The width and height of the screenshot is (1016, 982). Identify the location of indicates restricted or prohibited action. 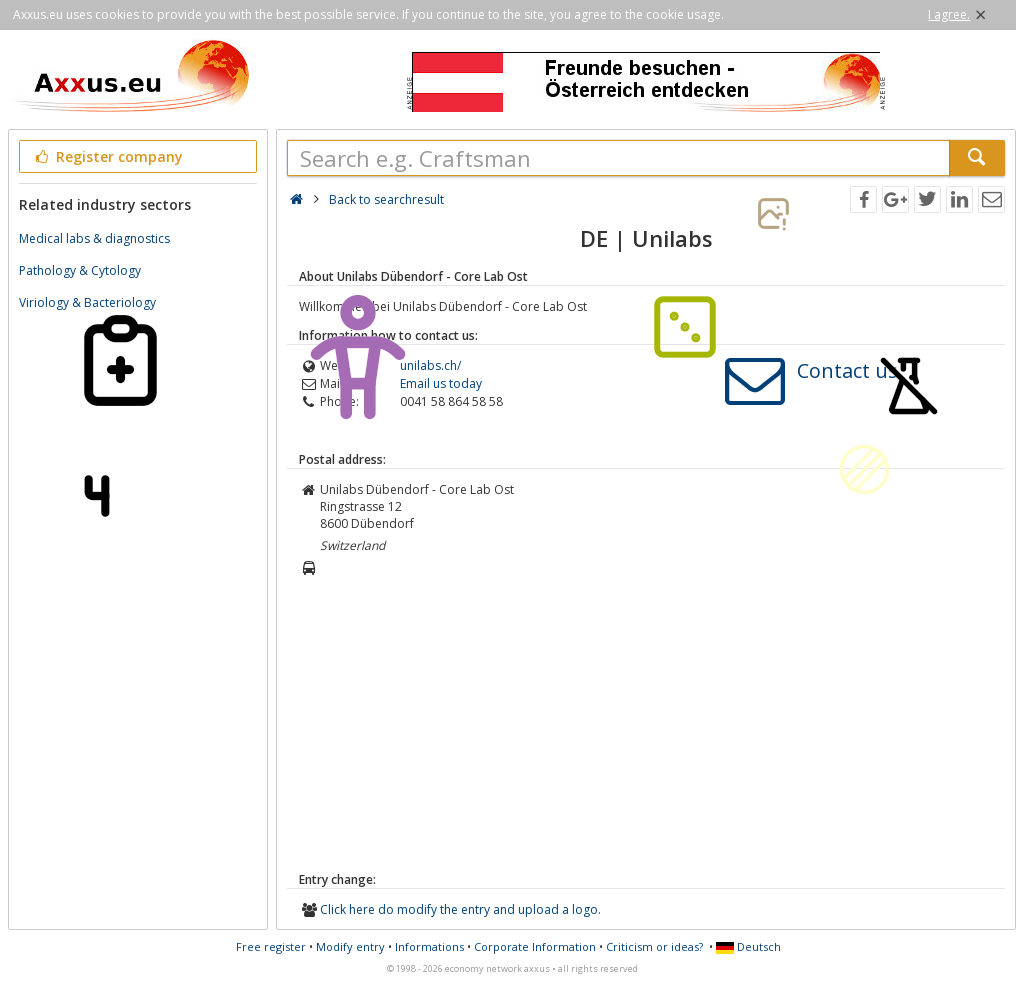
(864, 469).